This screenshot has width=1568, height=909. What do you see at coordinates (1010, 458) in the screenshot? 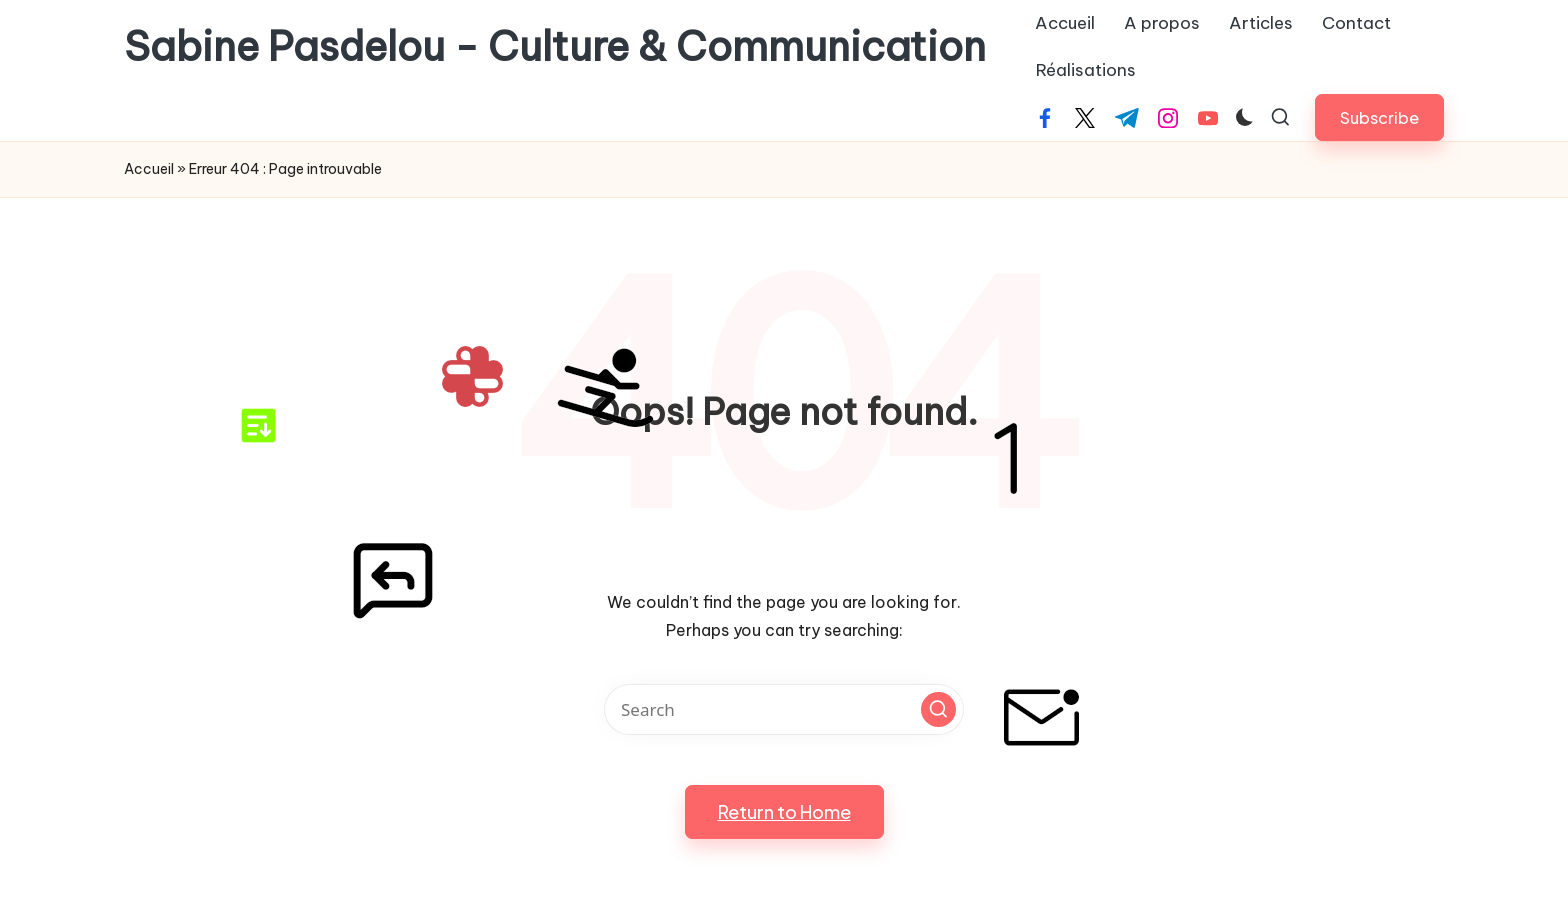
I see `indicates first place or top ranking` at bounding box center [1010, 458].